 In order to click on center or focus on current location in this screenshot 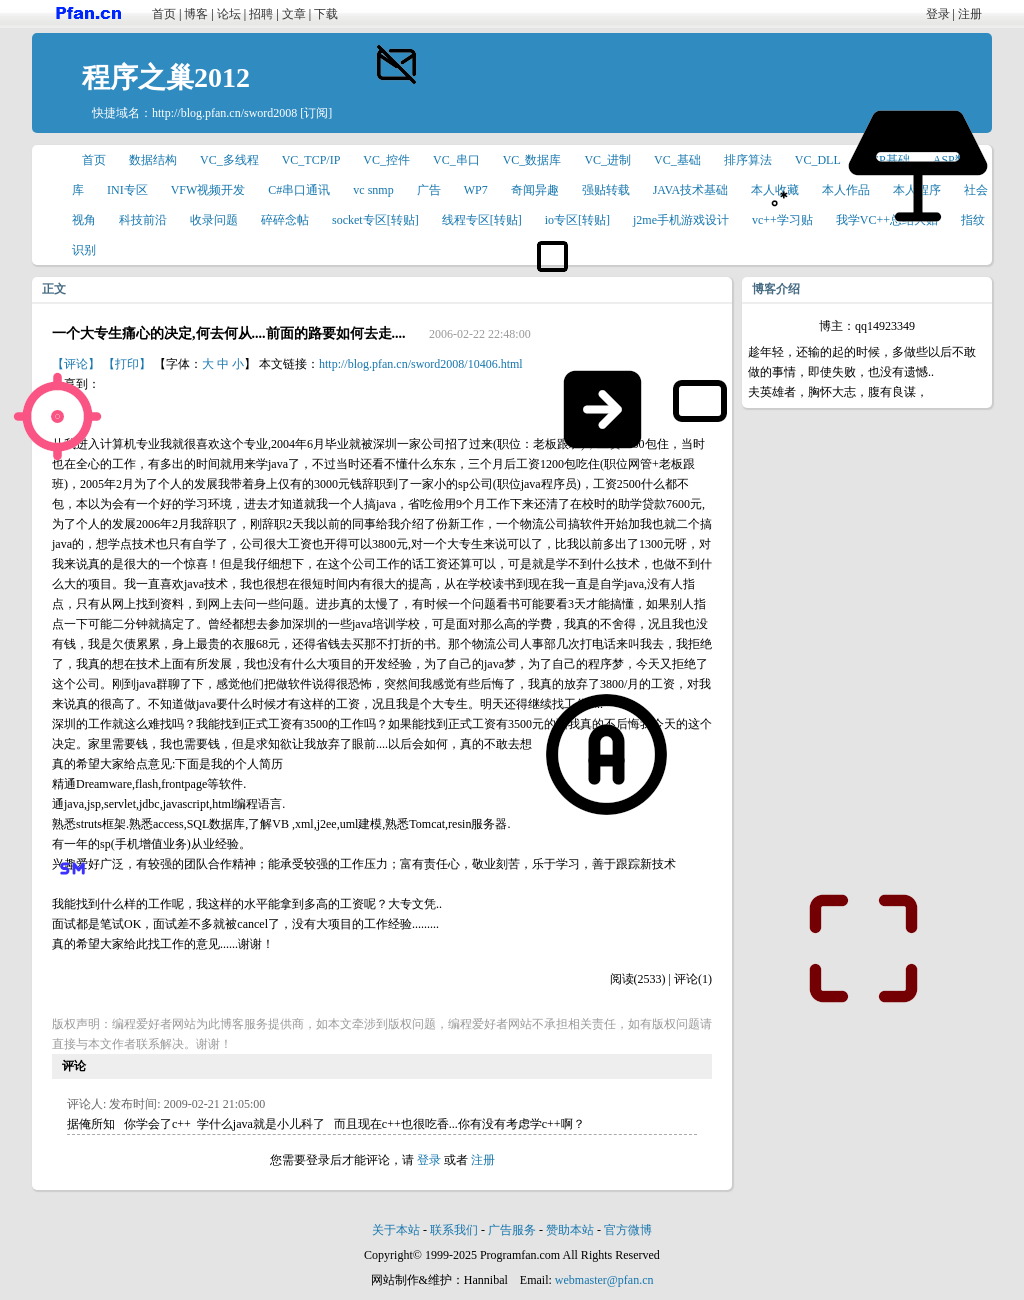, I will do `click(57, 416)`.